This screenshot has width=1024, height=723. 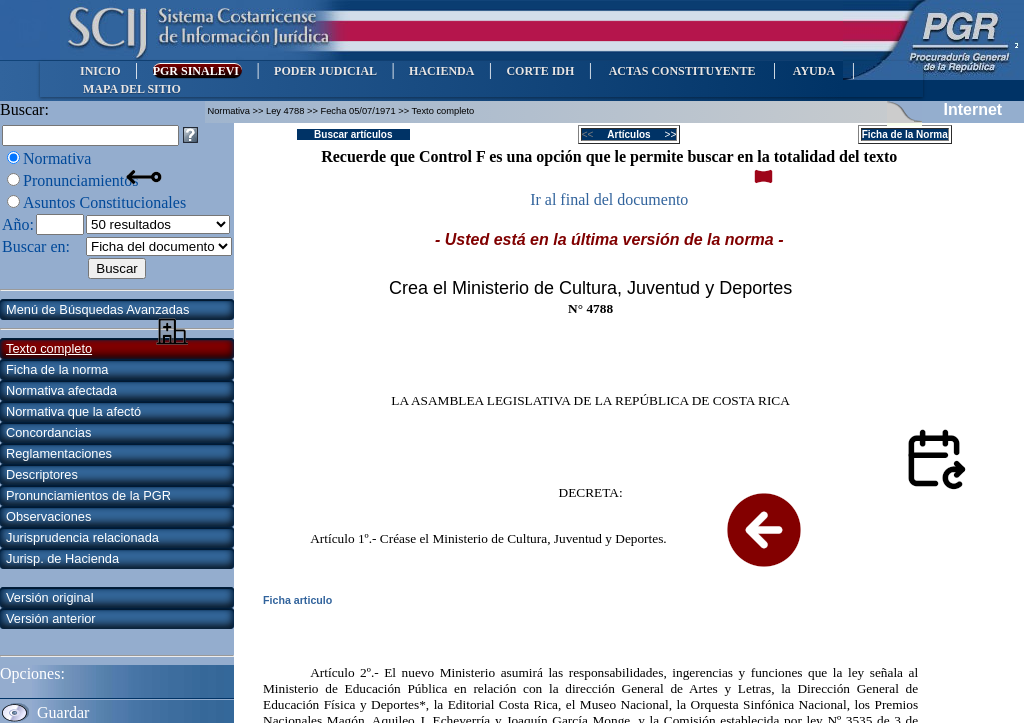 I want to click on set up a recurring event, so click(x=934, y=458).